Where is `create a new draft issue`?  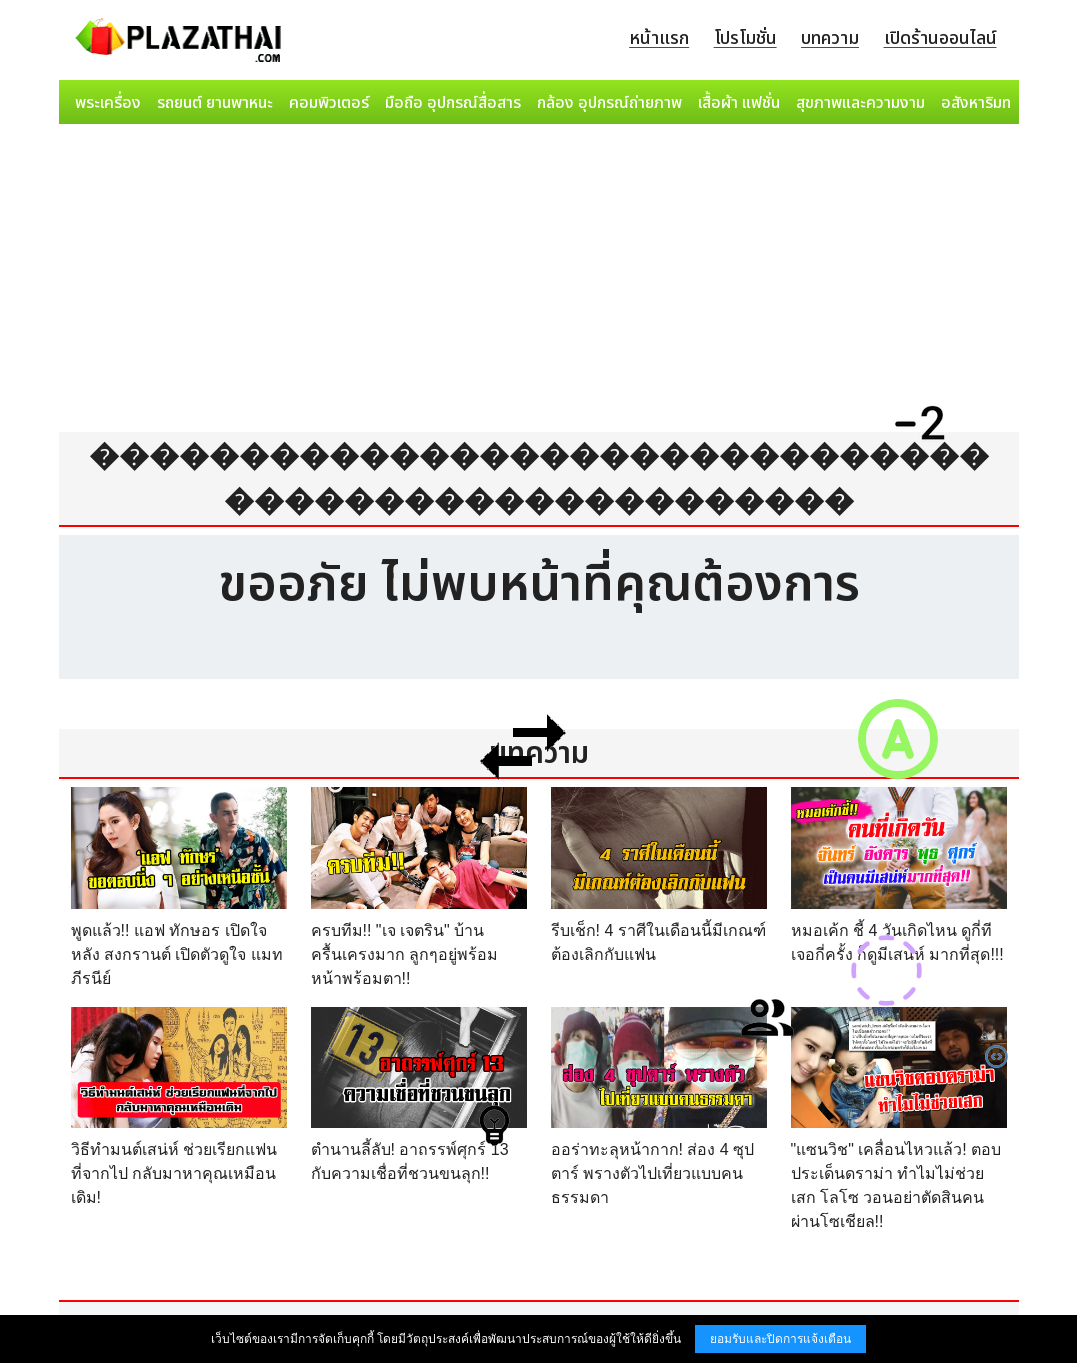
create a new draft issue is located at coordinates (886, 970).